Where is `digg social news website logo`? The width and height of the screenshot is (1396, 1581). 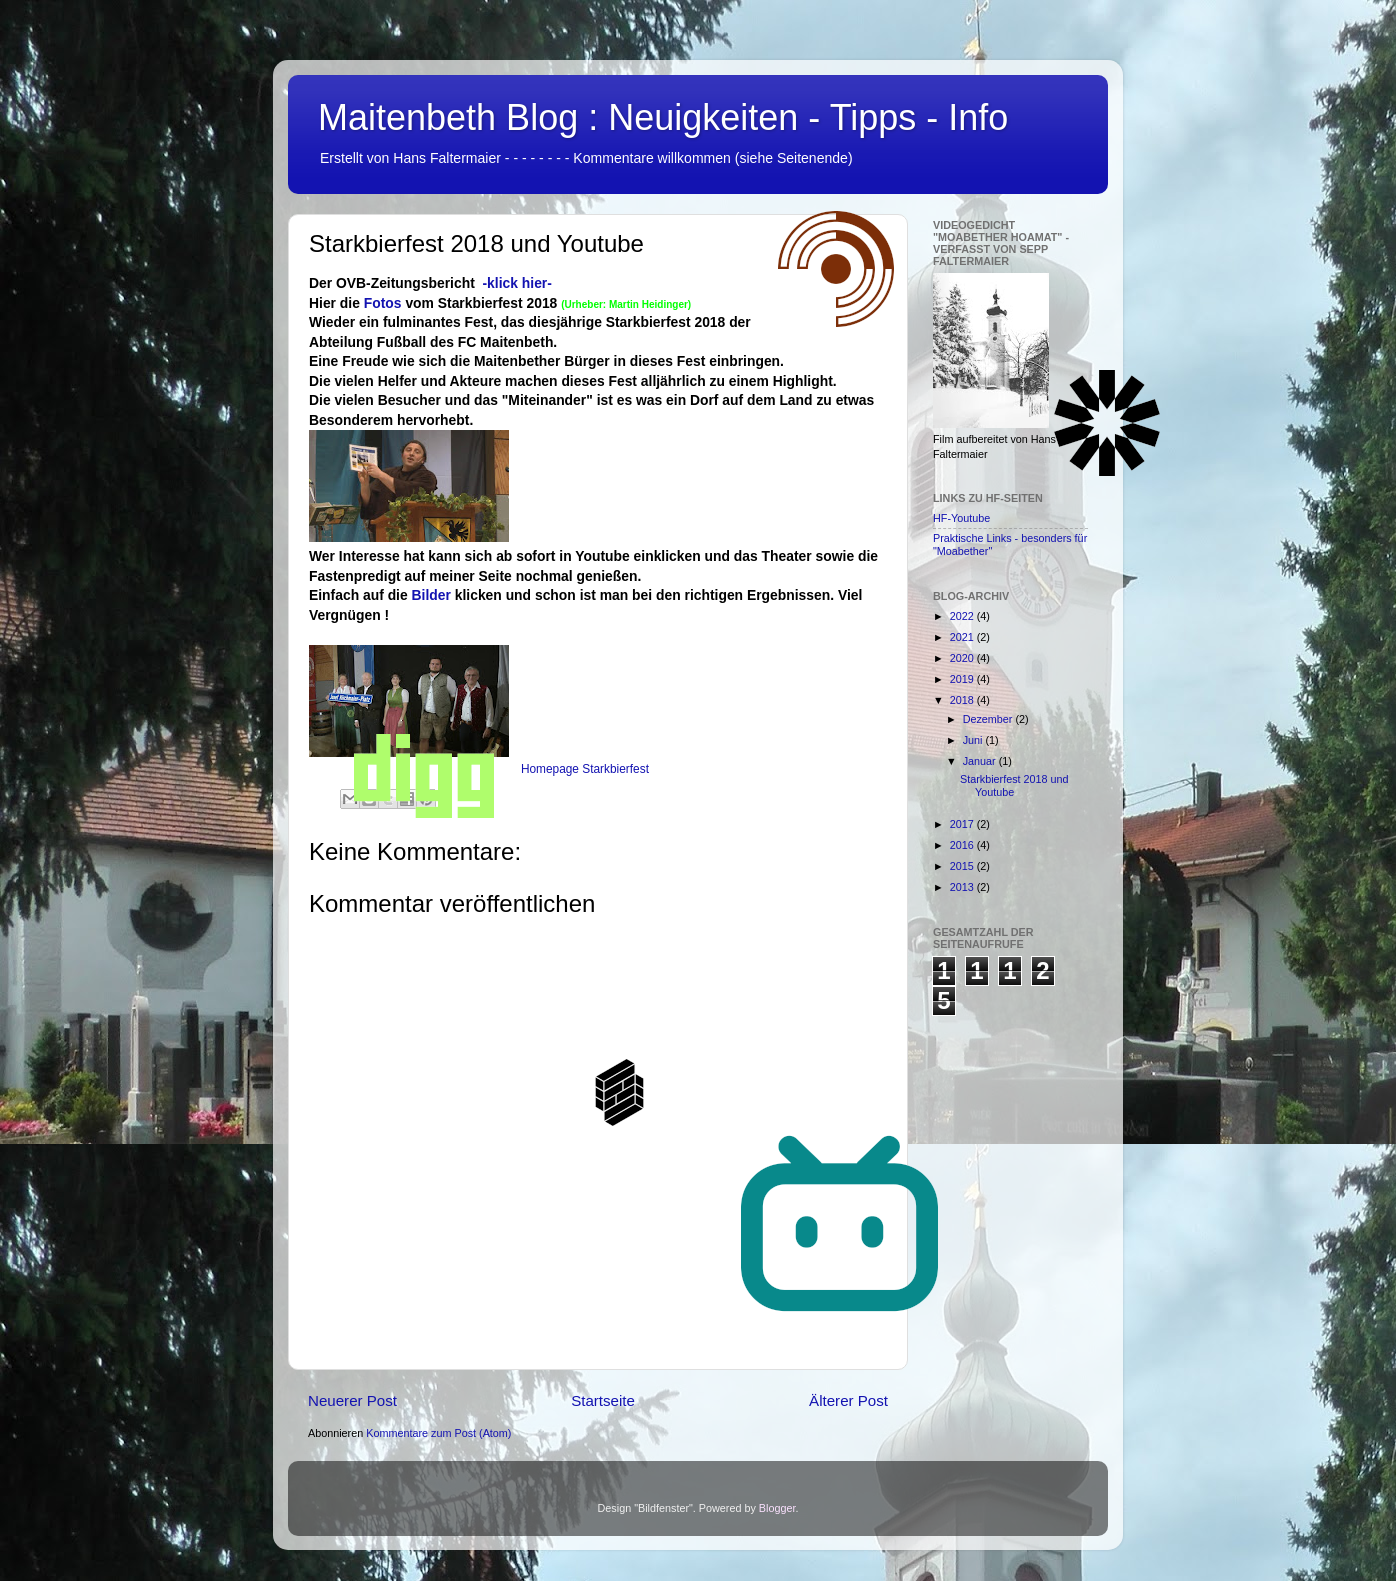
digg social news website logo is located at coordinates (424, 776).